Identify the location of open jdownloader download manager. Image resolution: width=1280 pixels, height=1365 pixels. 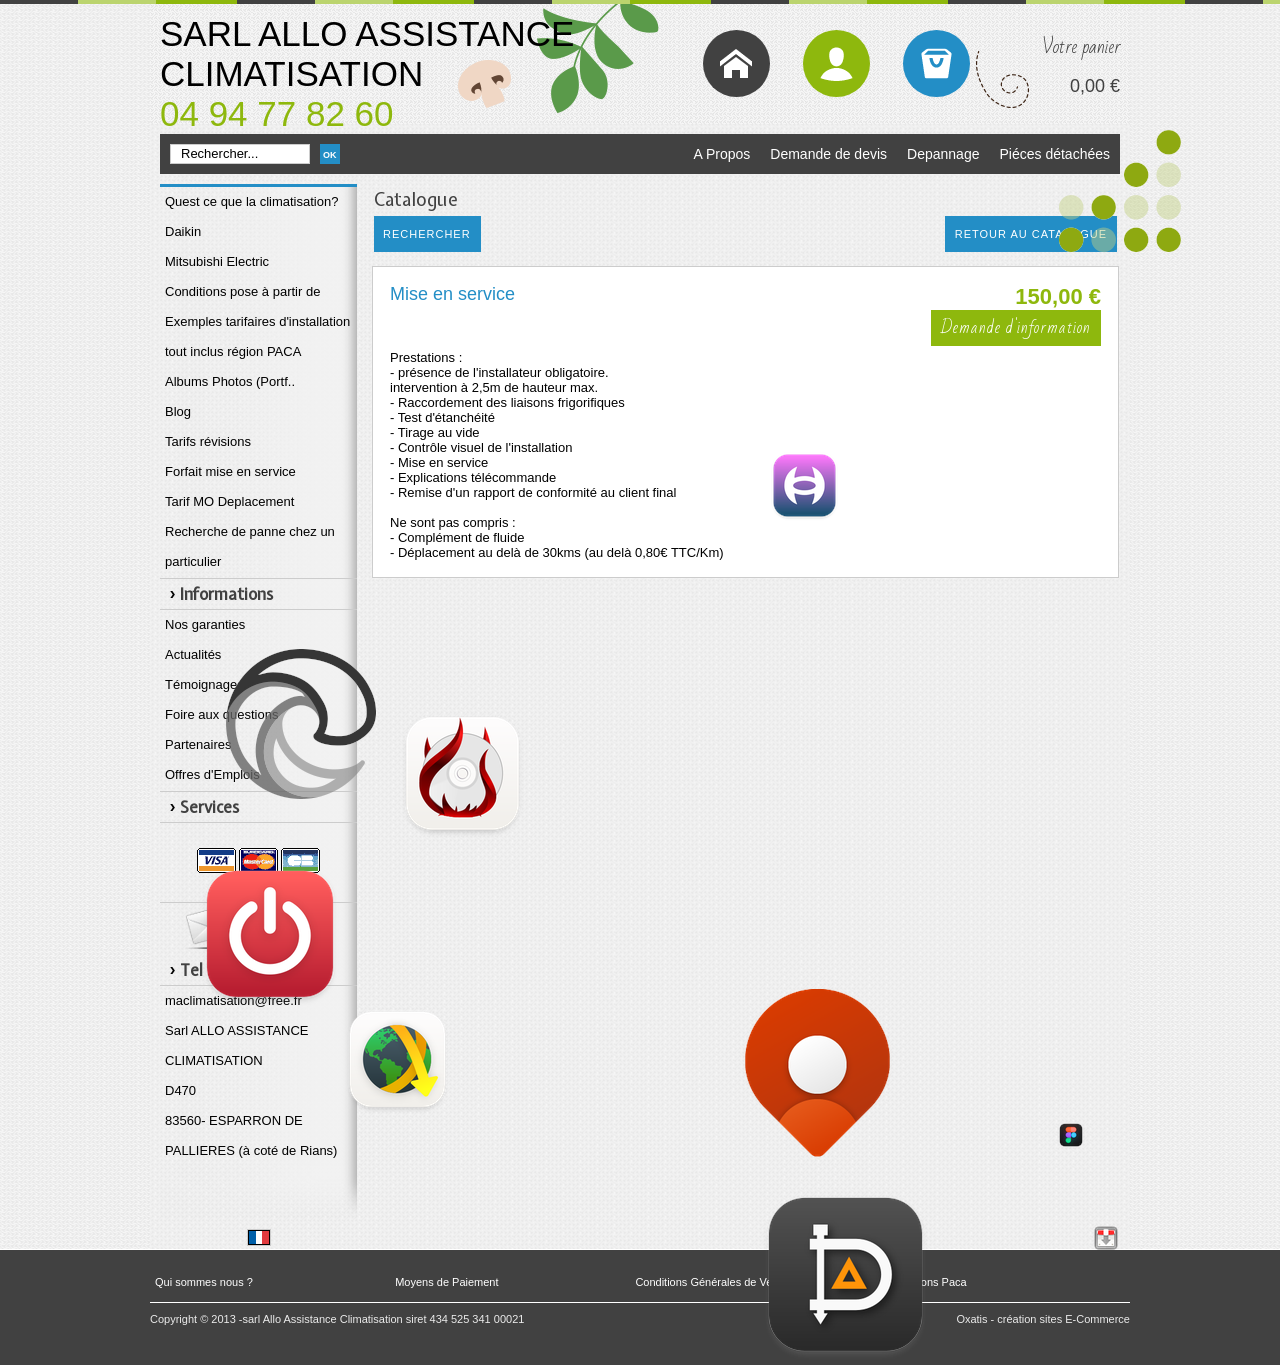
(397, 1059).